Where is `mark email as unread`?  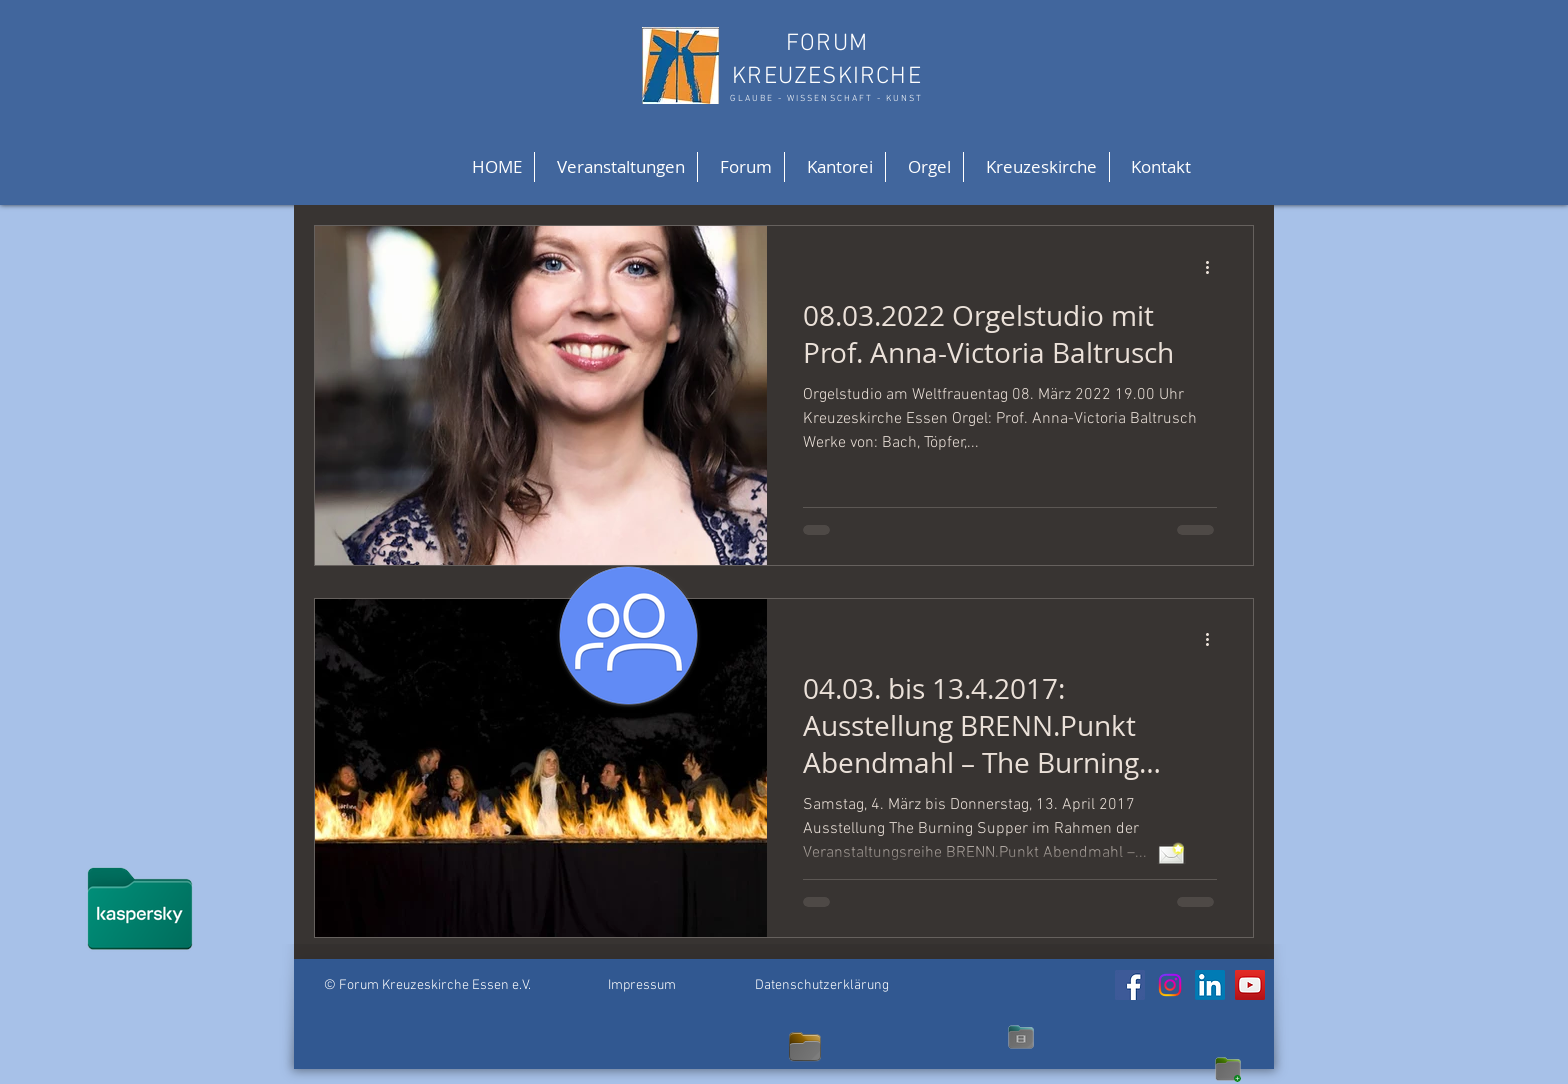 mark email as unread is located at coordinates (1171, 855).